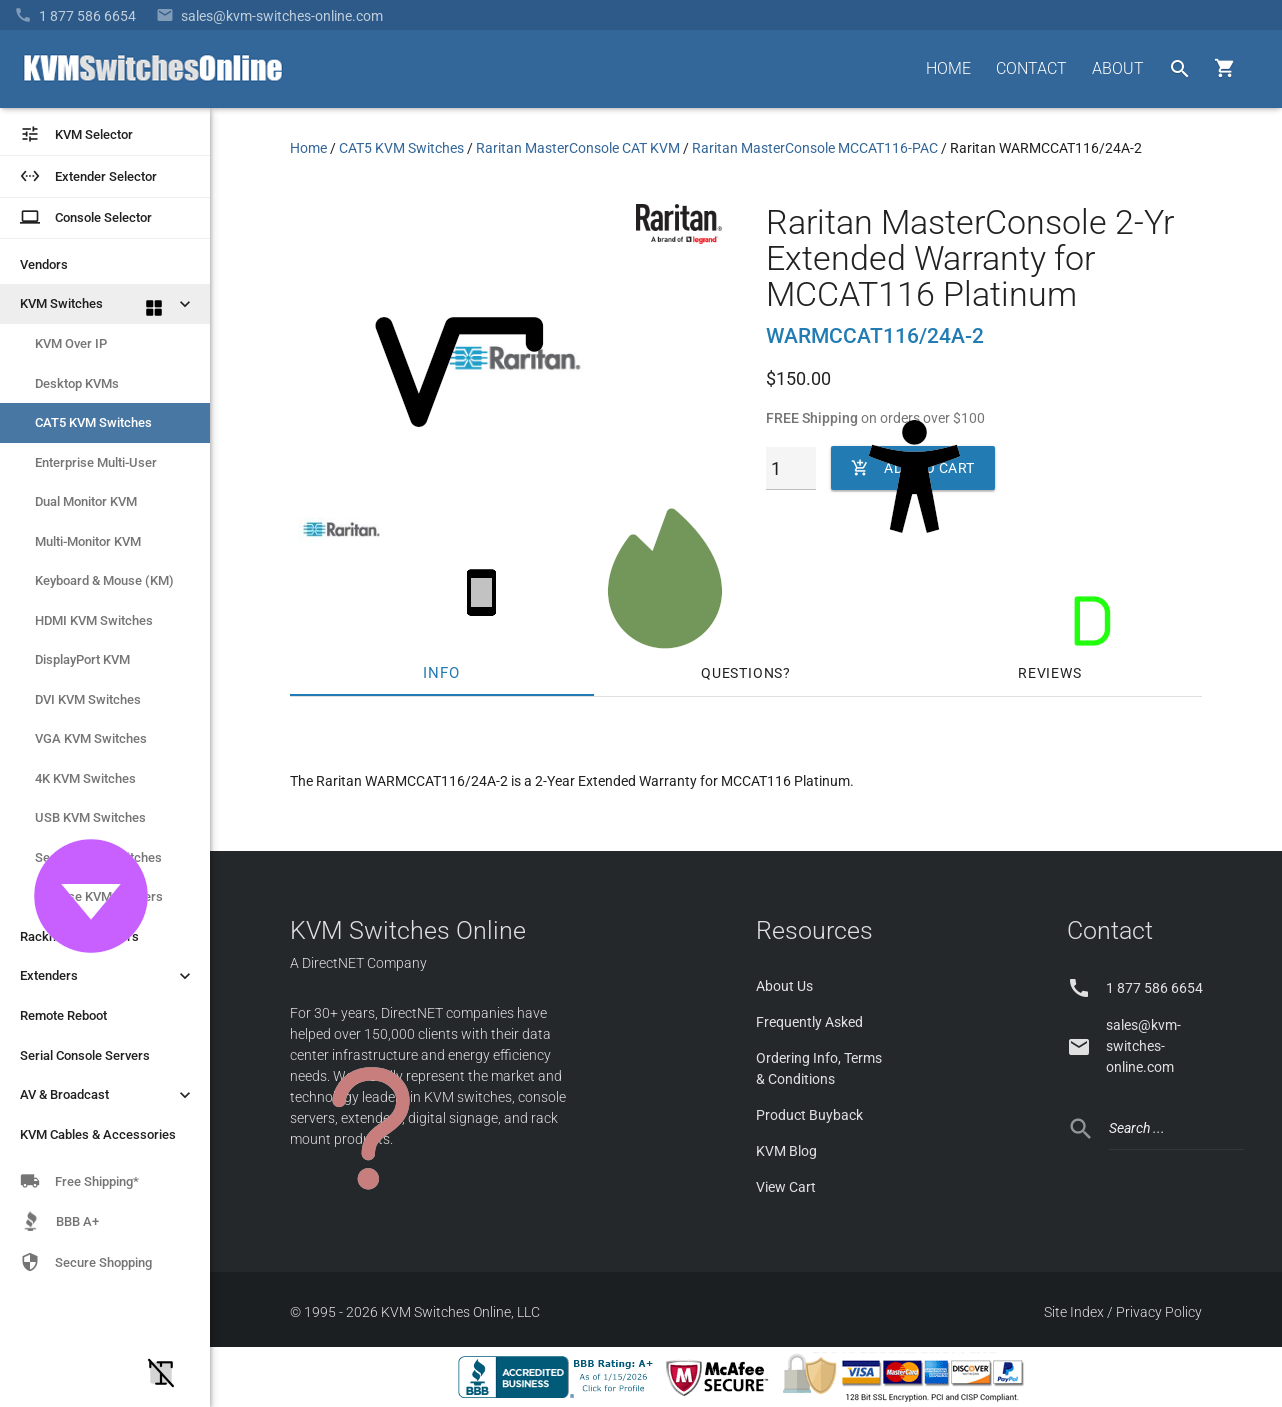 The width and height of the screenshot is (1282, 1407). What do you see at coordinates (914, 476) in the screenshot?
I see `access accessibility settings` at bounding box center [914, 476].